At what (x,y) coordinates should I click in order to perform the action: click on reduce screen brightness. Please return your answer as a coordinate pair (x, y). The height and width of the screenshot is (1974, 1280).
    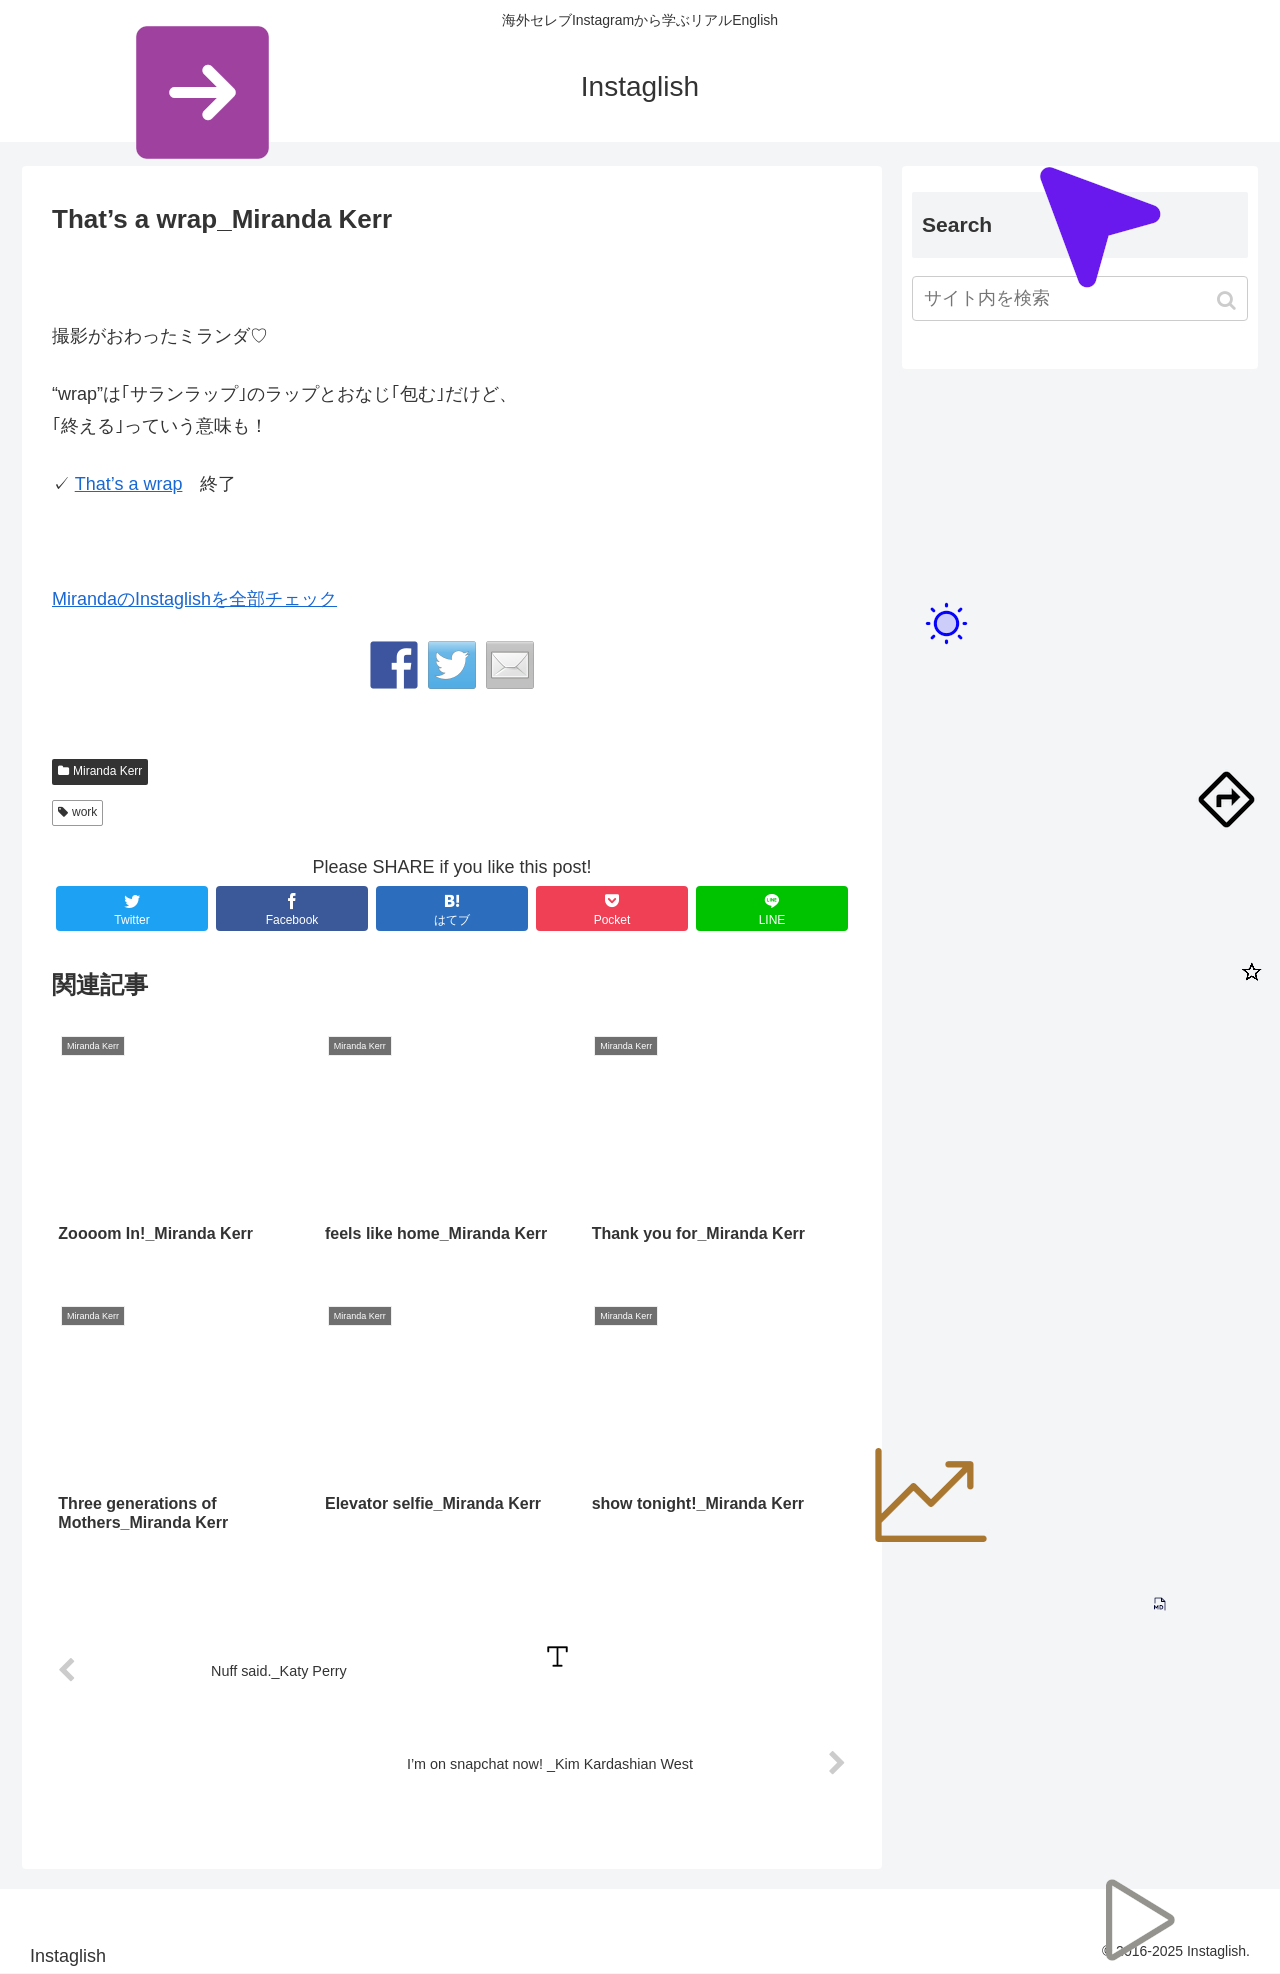
    Looking at the image, I should click on (946, 623).